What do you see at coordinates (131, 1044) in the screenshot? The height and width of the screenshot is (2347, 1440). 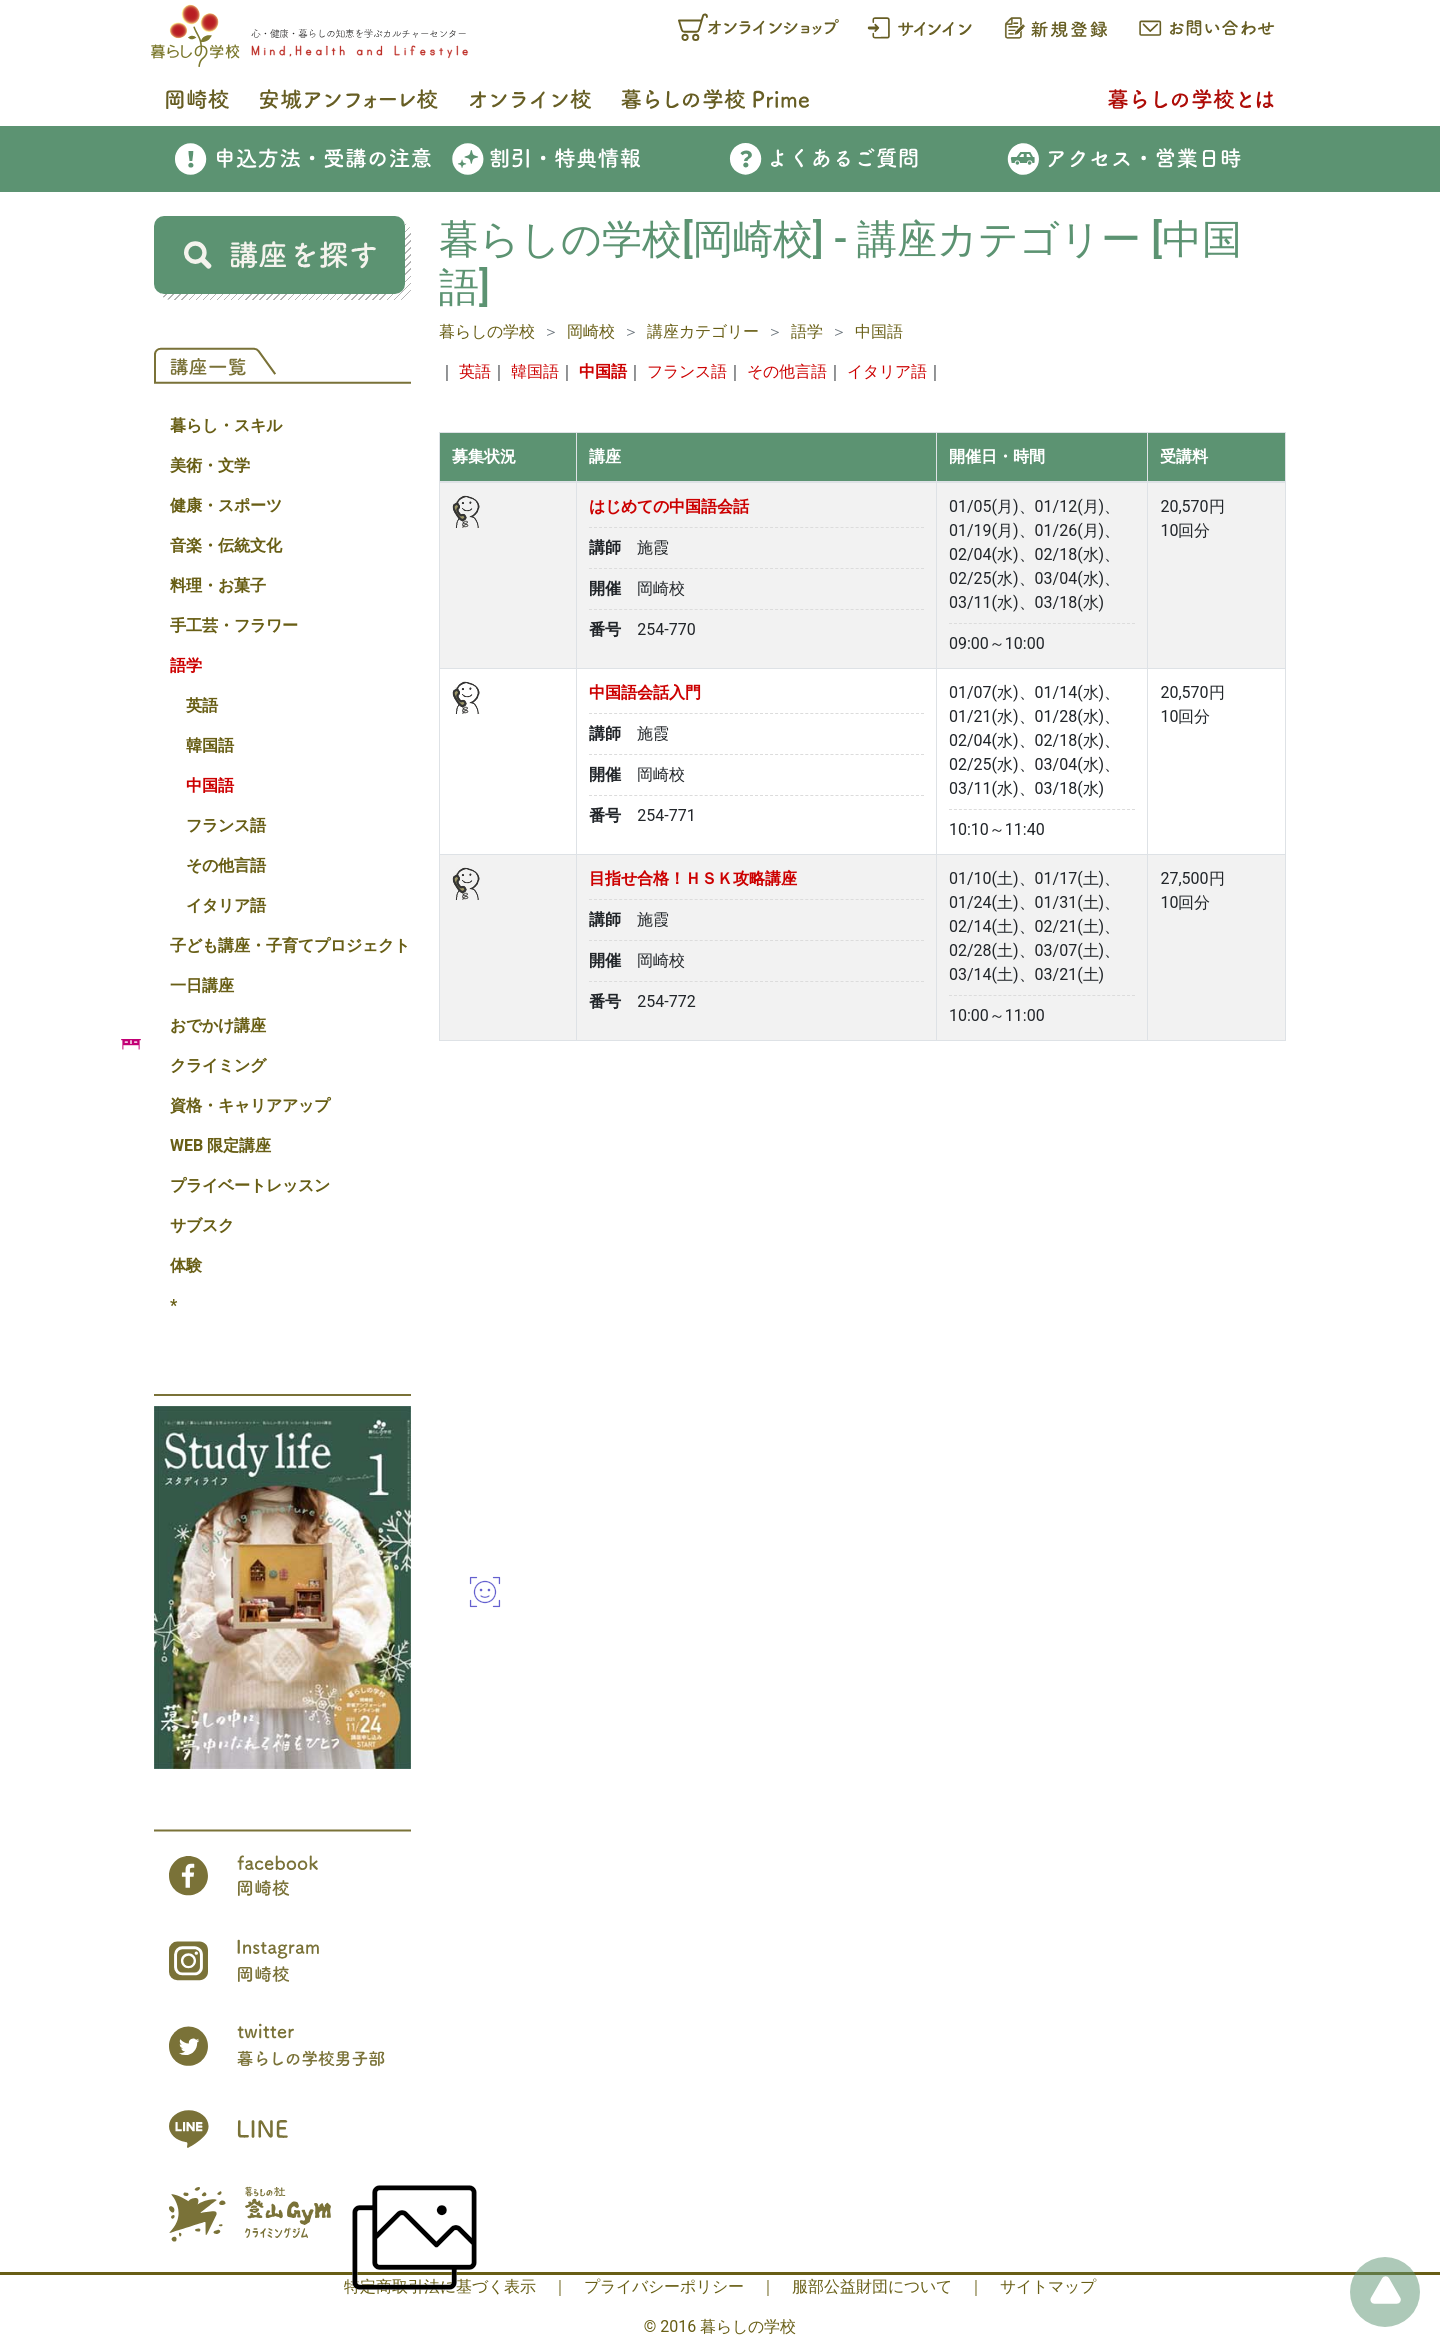 I see `access workspace or desk settings` at bounding box center [131, 1044].